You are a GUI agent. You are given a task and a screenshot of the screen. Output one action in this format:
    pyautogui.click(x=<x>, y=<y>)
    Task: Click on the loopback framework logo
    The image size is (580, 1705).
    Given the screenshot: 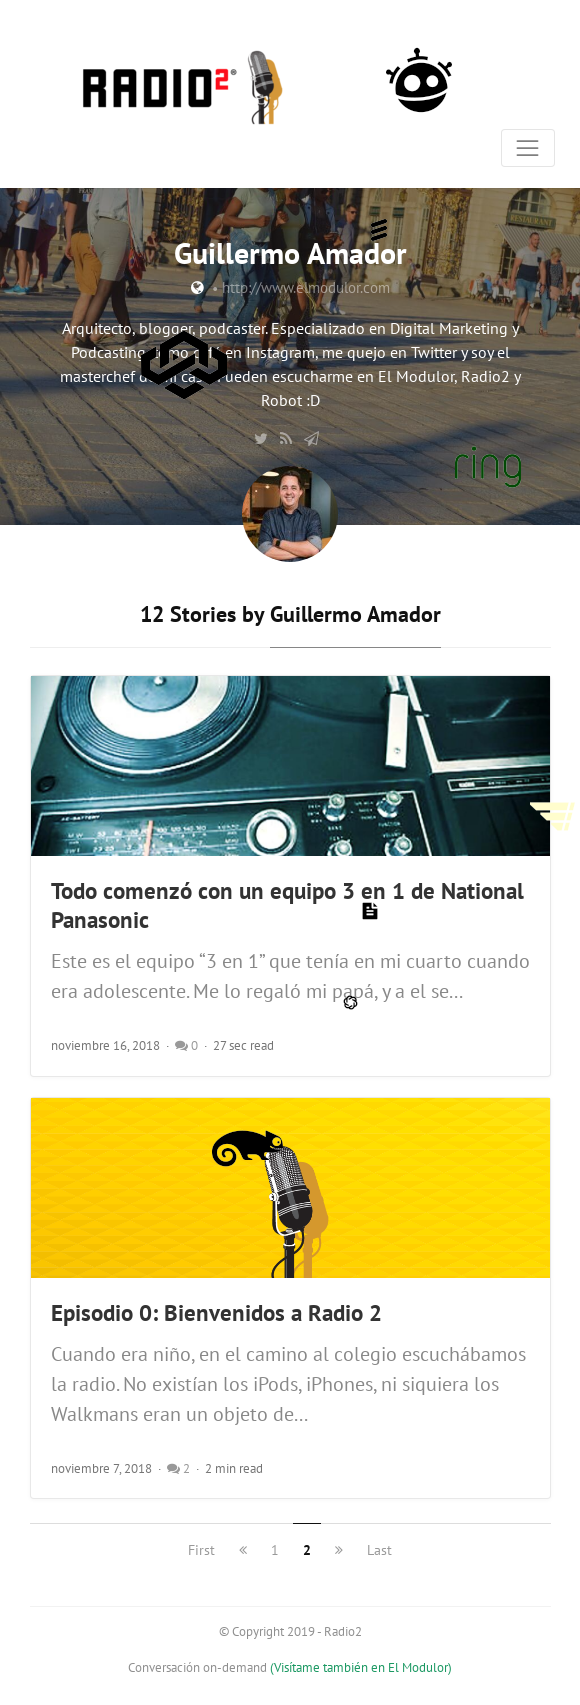 What is the action you would take?
    pyautogui.click(x=184, y=365)
    